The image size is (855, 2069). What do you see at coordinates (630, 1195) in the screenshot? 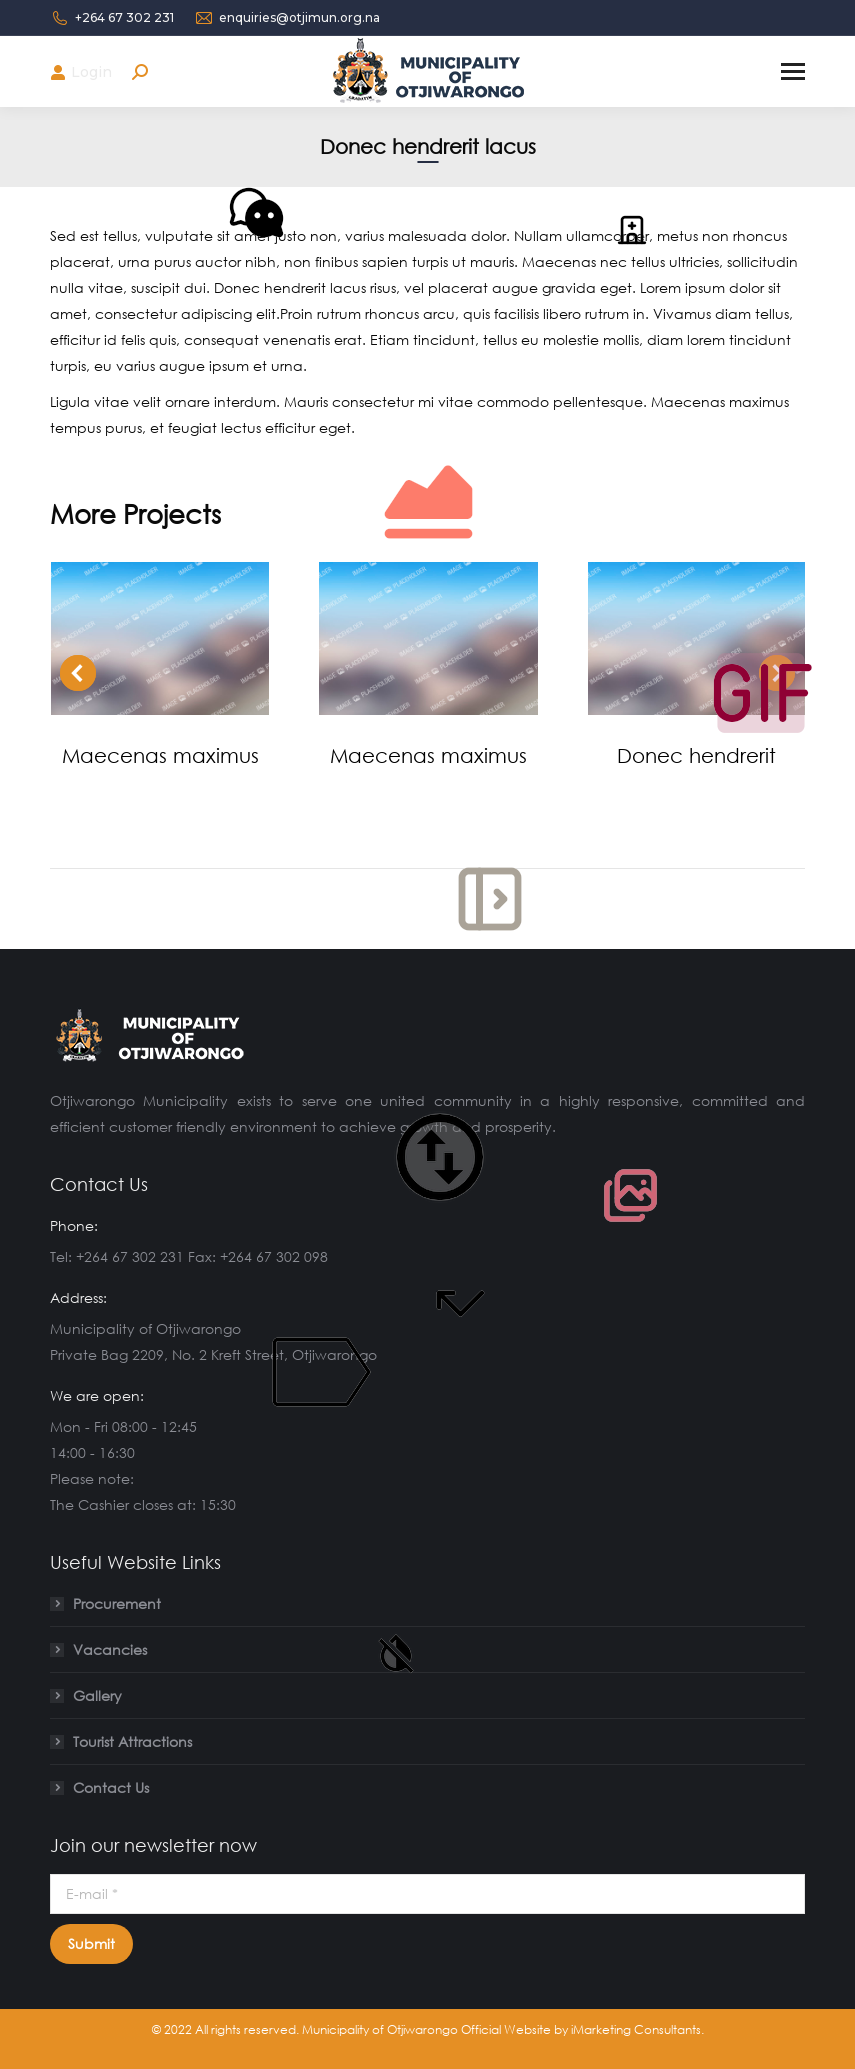
I see `access your photo library` at bounding box center [630, 1195].